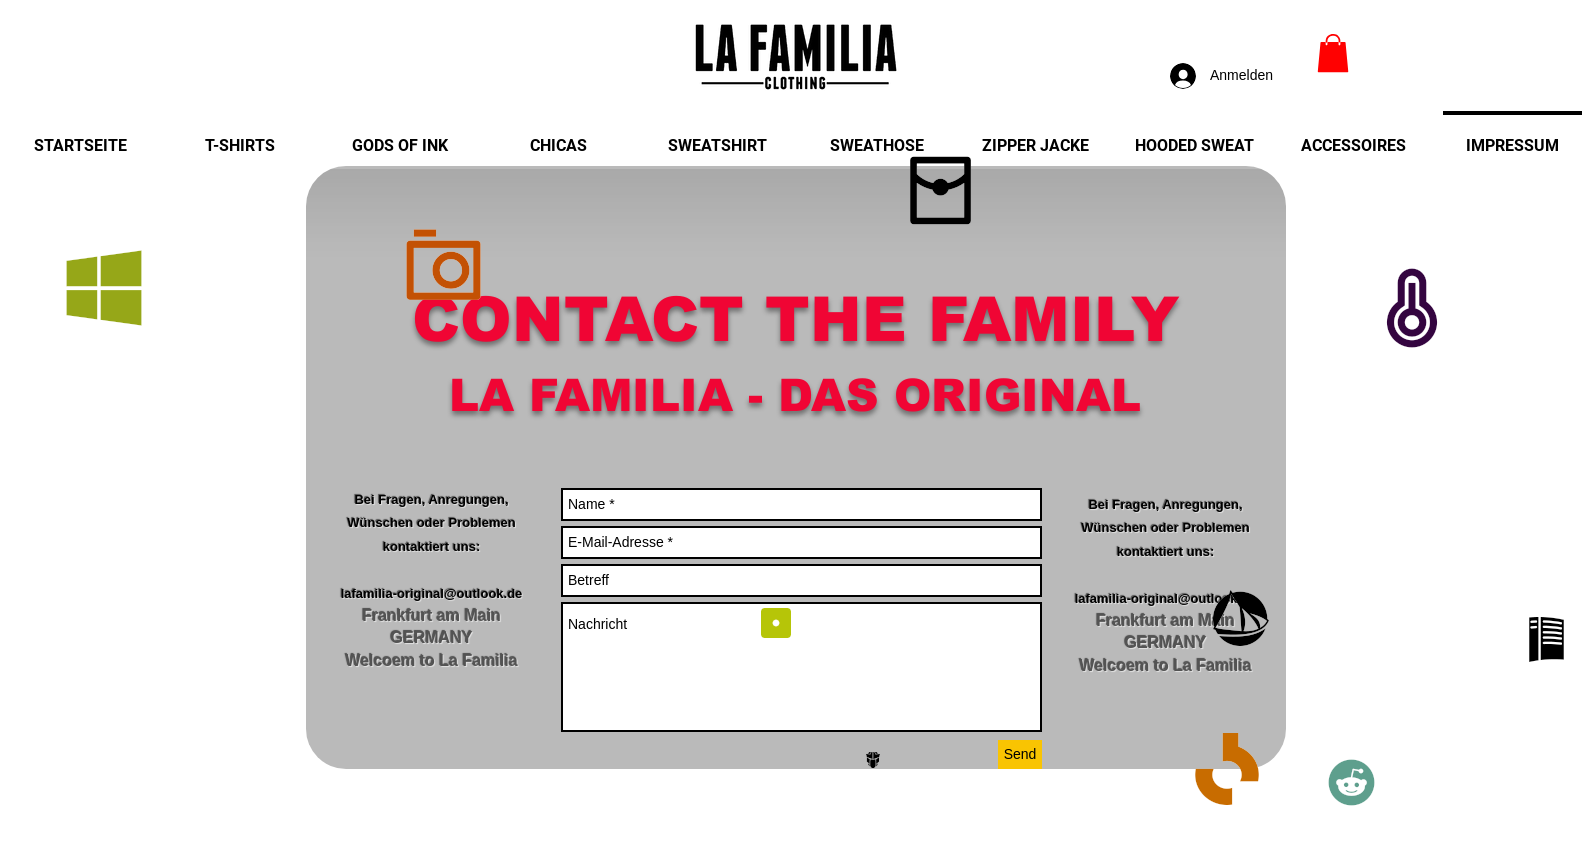 This screenshot has height=867, width=1592. Describe the element at coordinates (443, 266) in the screenshot. I see `open camera to take a photo` at that location.